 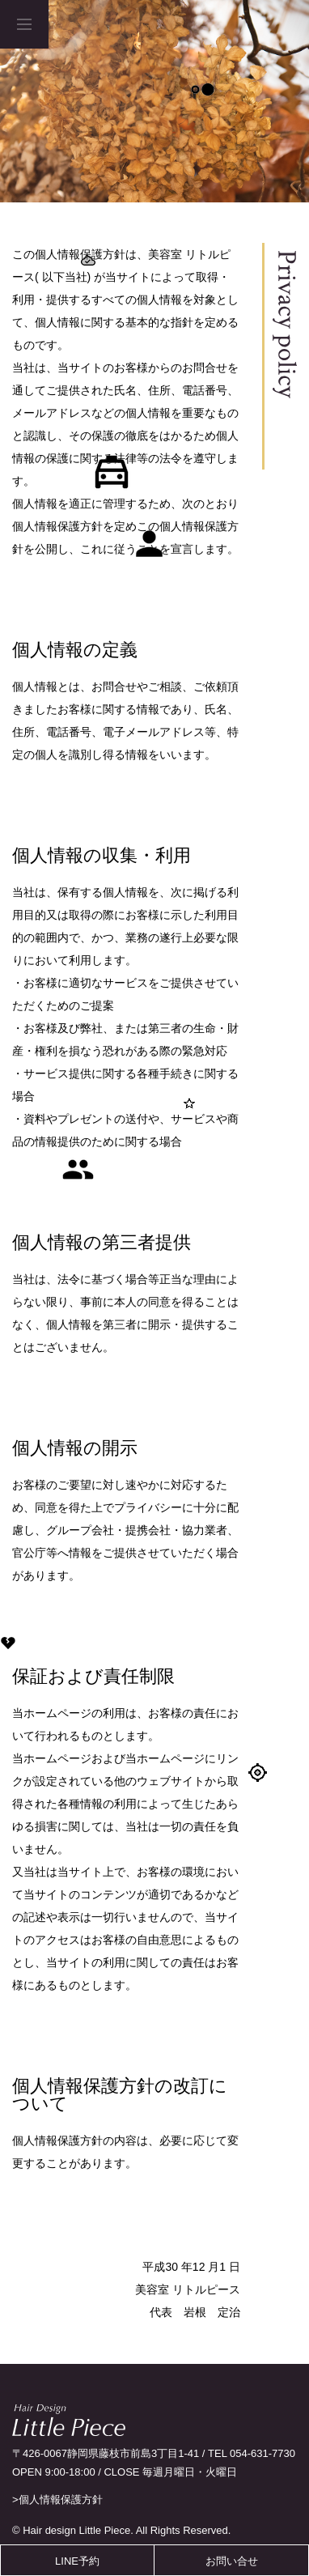 I want to click on add item to favorites, so click(x=189, y=1103).